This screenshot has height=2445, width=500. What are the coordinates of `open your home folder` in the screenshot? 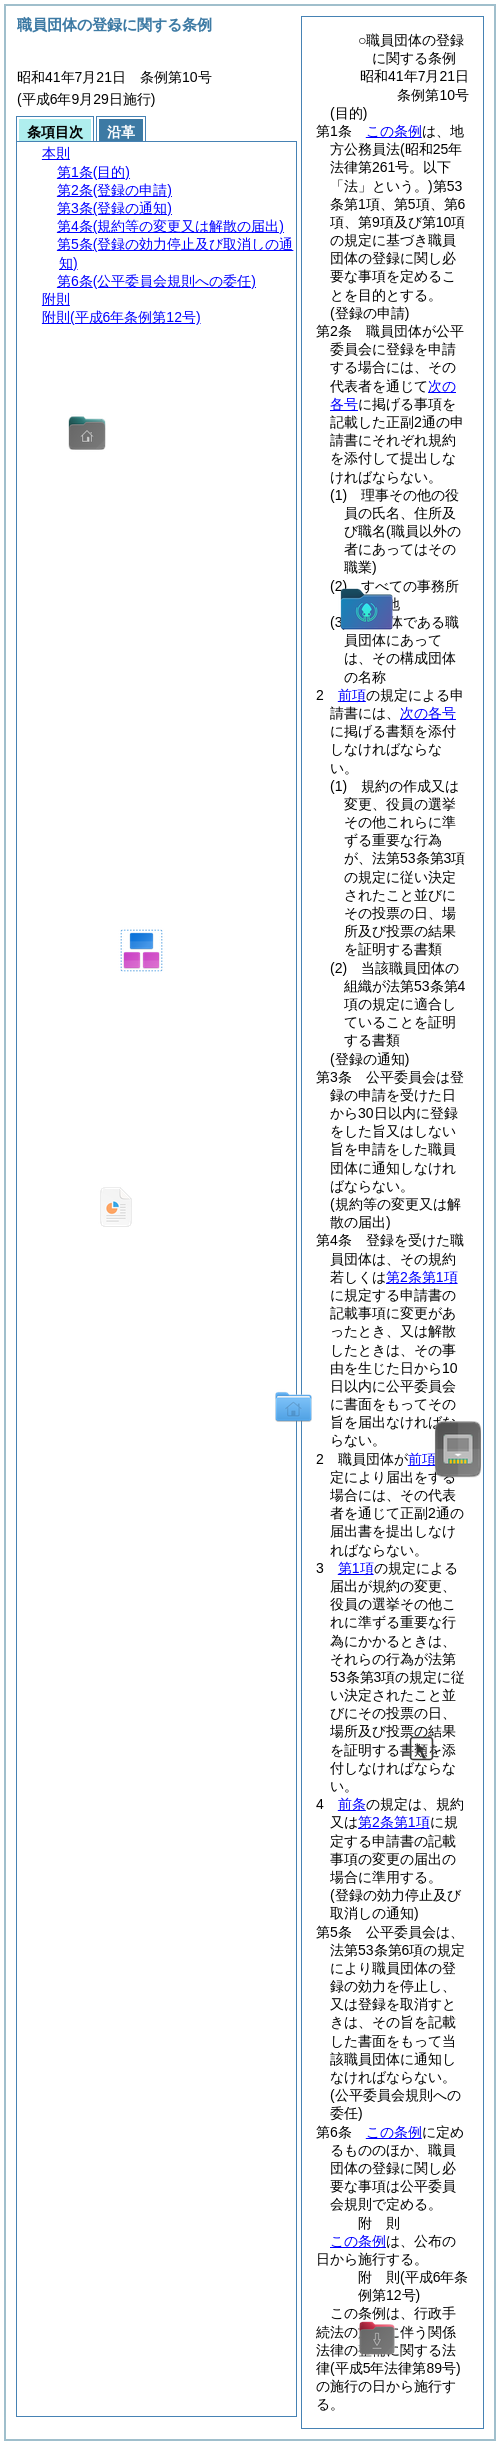 It's located at (293, 1406).